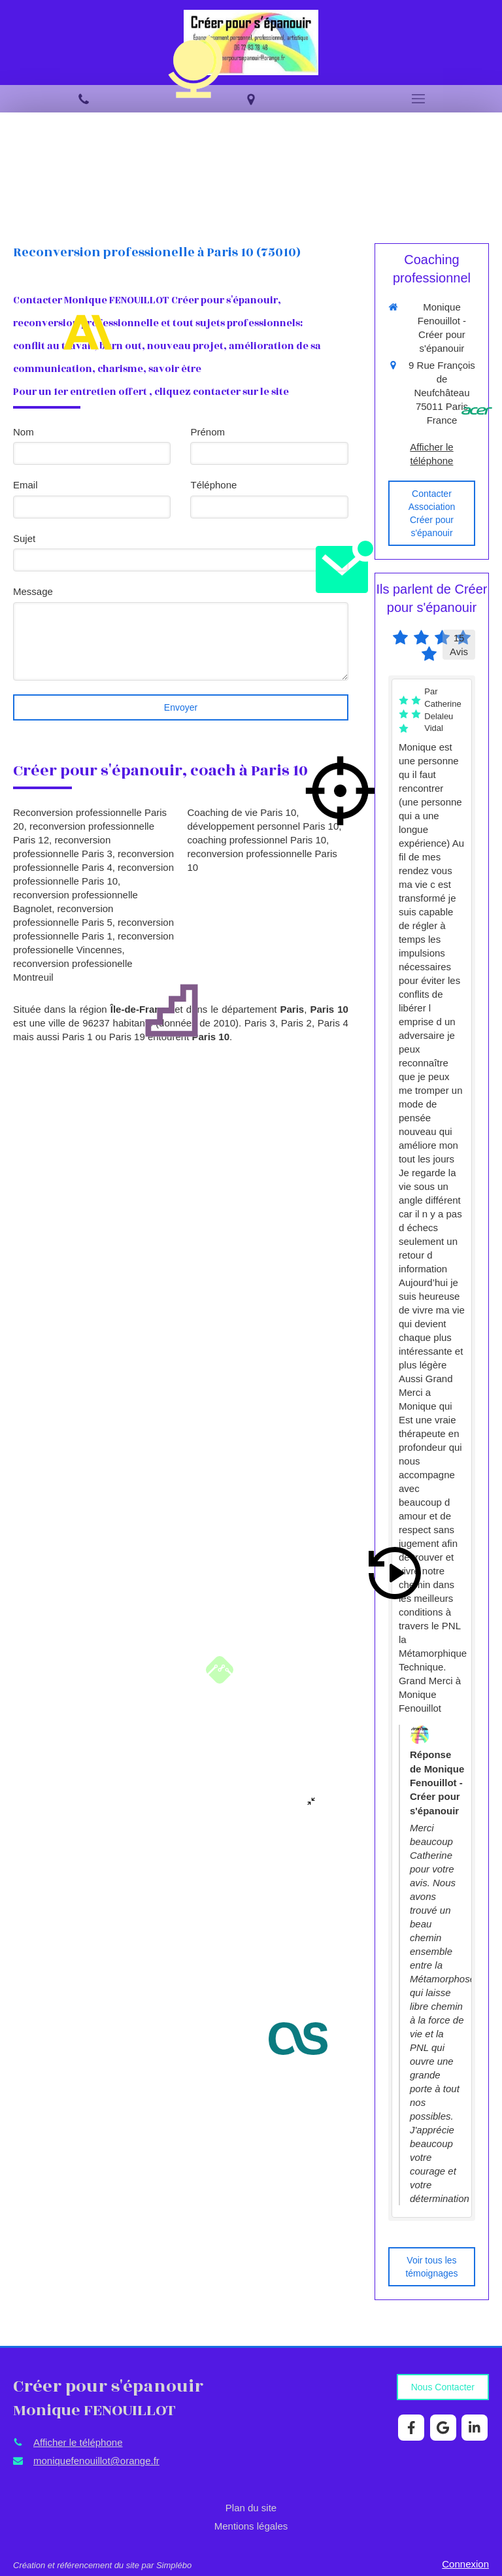  Describe the element at coordinates (342, 569) in the screenshot. I see `indicates unread mail or messages` at that location.